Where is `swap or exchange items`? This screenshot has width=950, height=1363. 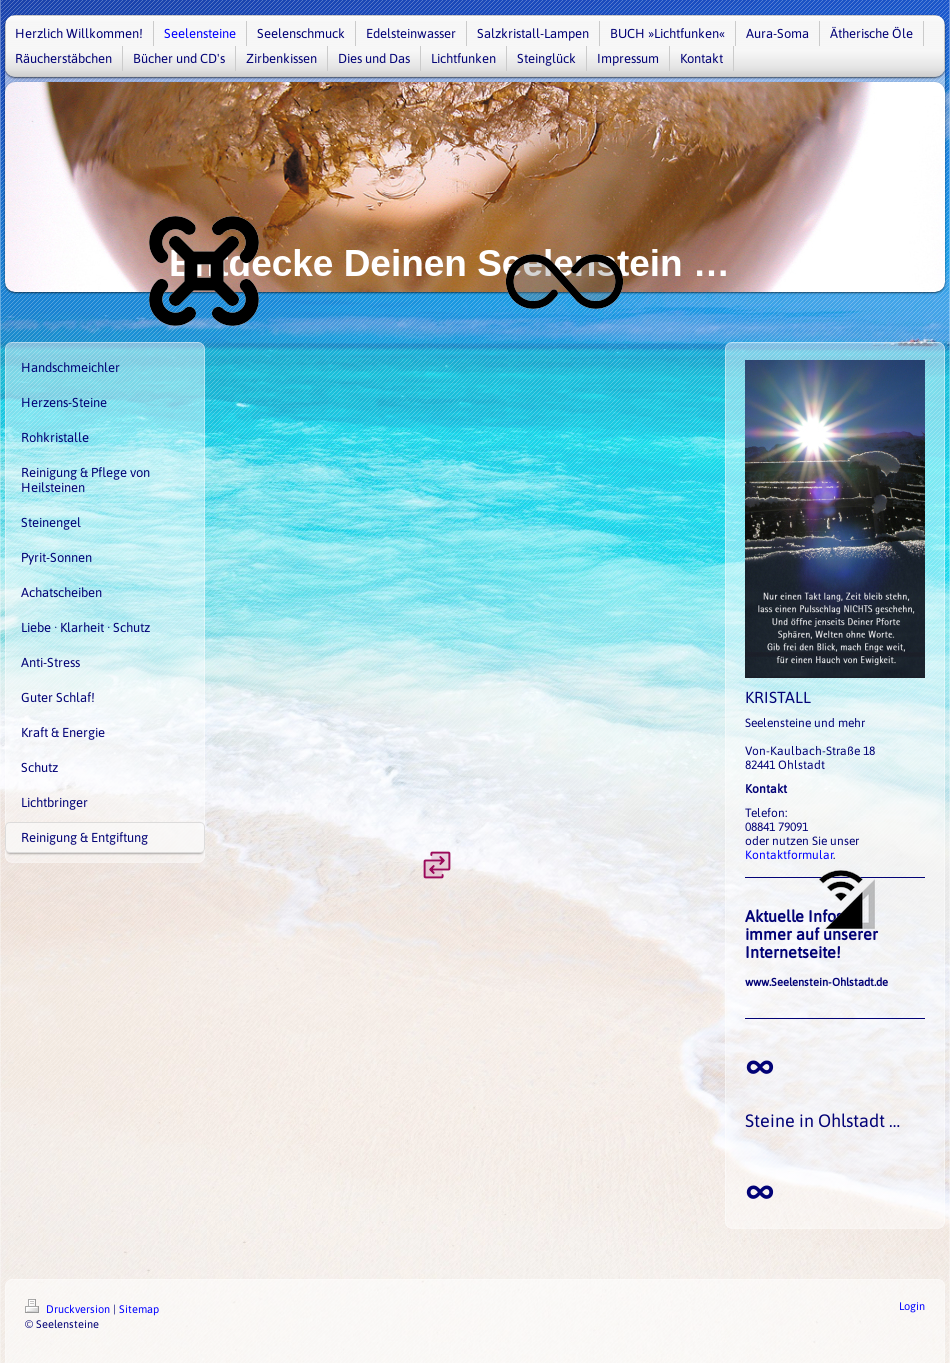
swap or exchange items is located at coordinates (437, 865).